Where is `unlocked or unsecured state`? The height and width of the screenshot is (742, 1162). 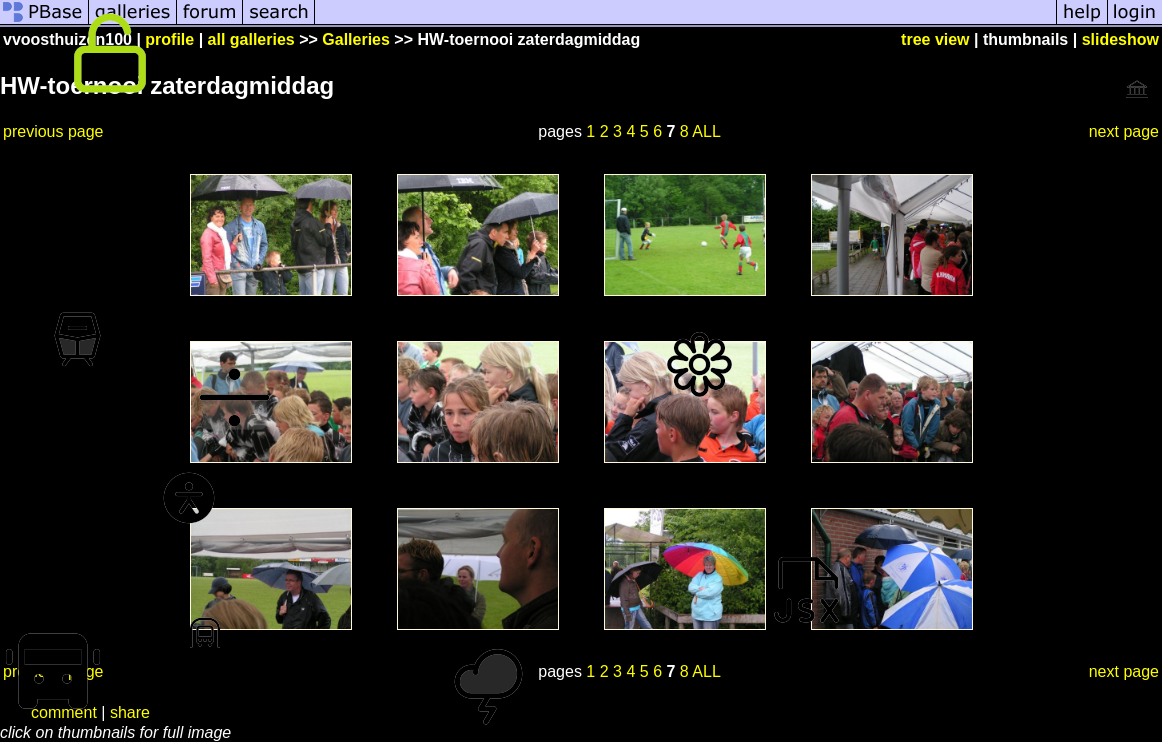
unlocked or unsecured state is located at coordinates (110, 53).